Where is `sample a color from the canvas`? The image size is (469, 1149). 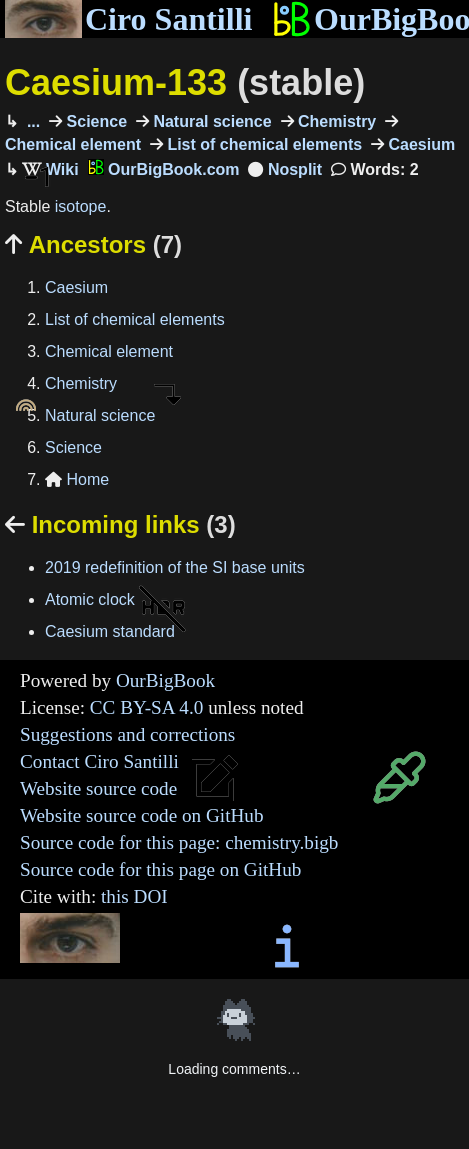
sample a color from the canvas is located at coordinates (399, 777).